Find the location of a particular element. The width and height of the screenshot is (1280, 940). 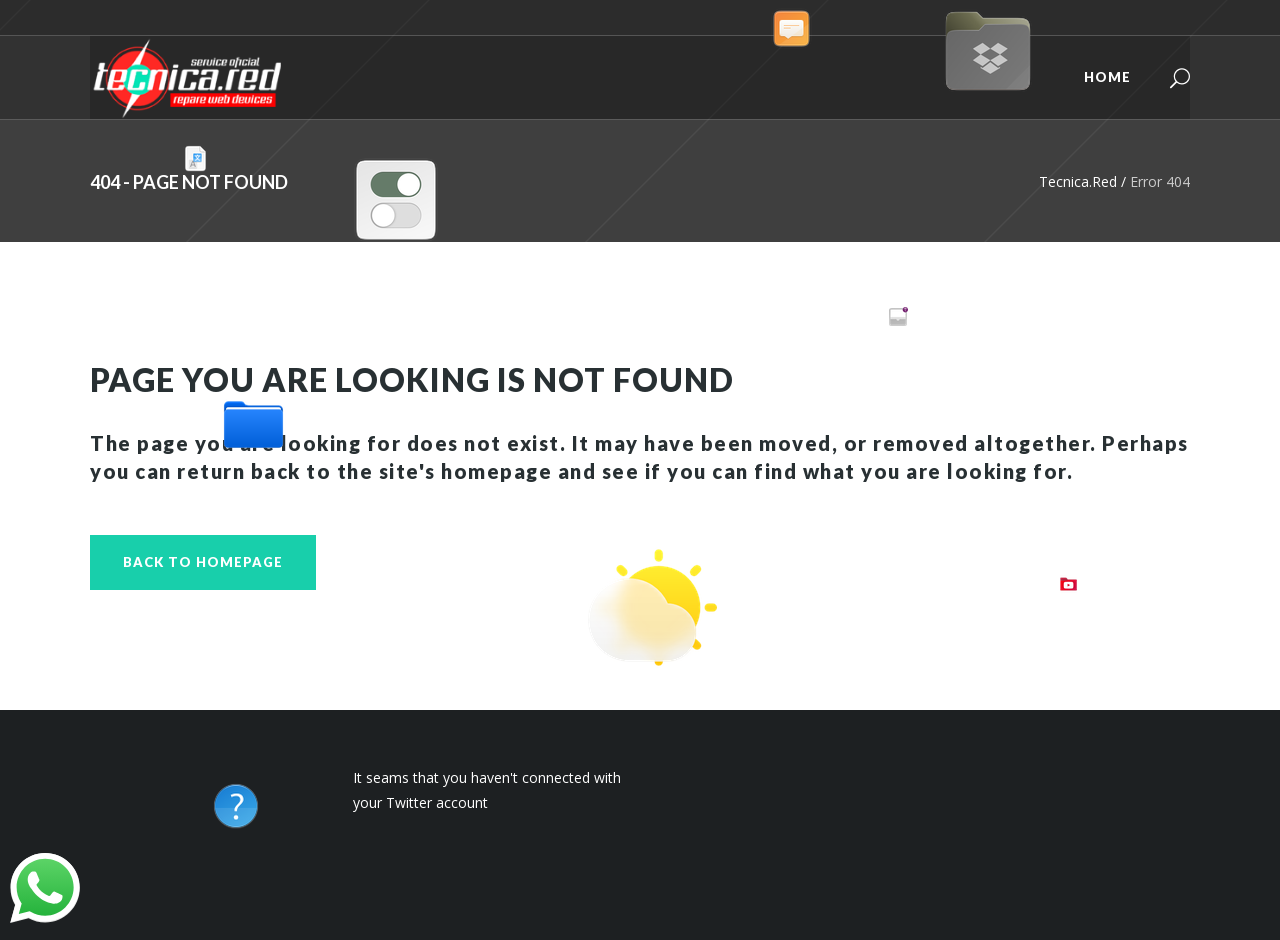

open the help center or documentation is located at coordinates (236, 806).